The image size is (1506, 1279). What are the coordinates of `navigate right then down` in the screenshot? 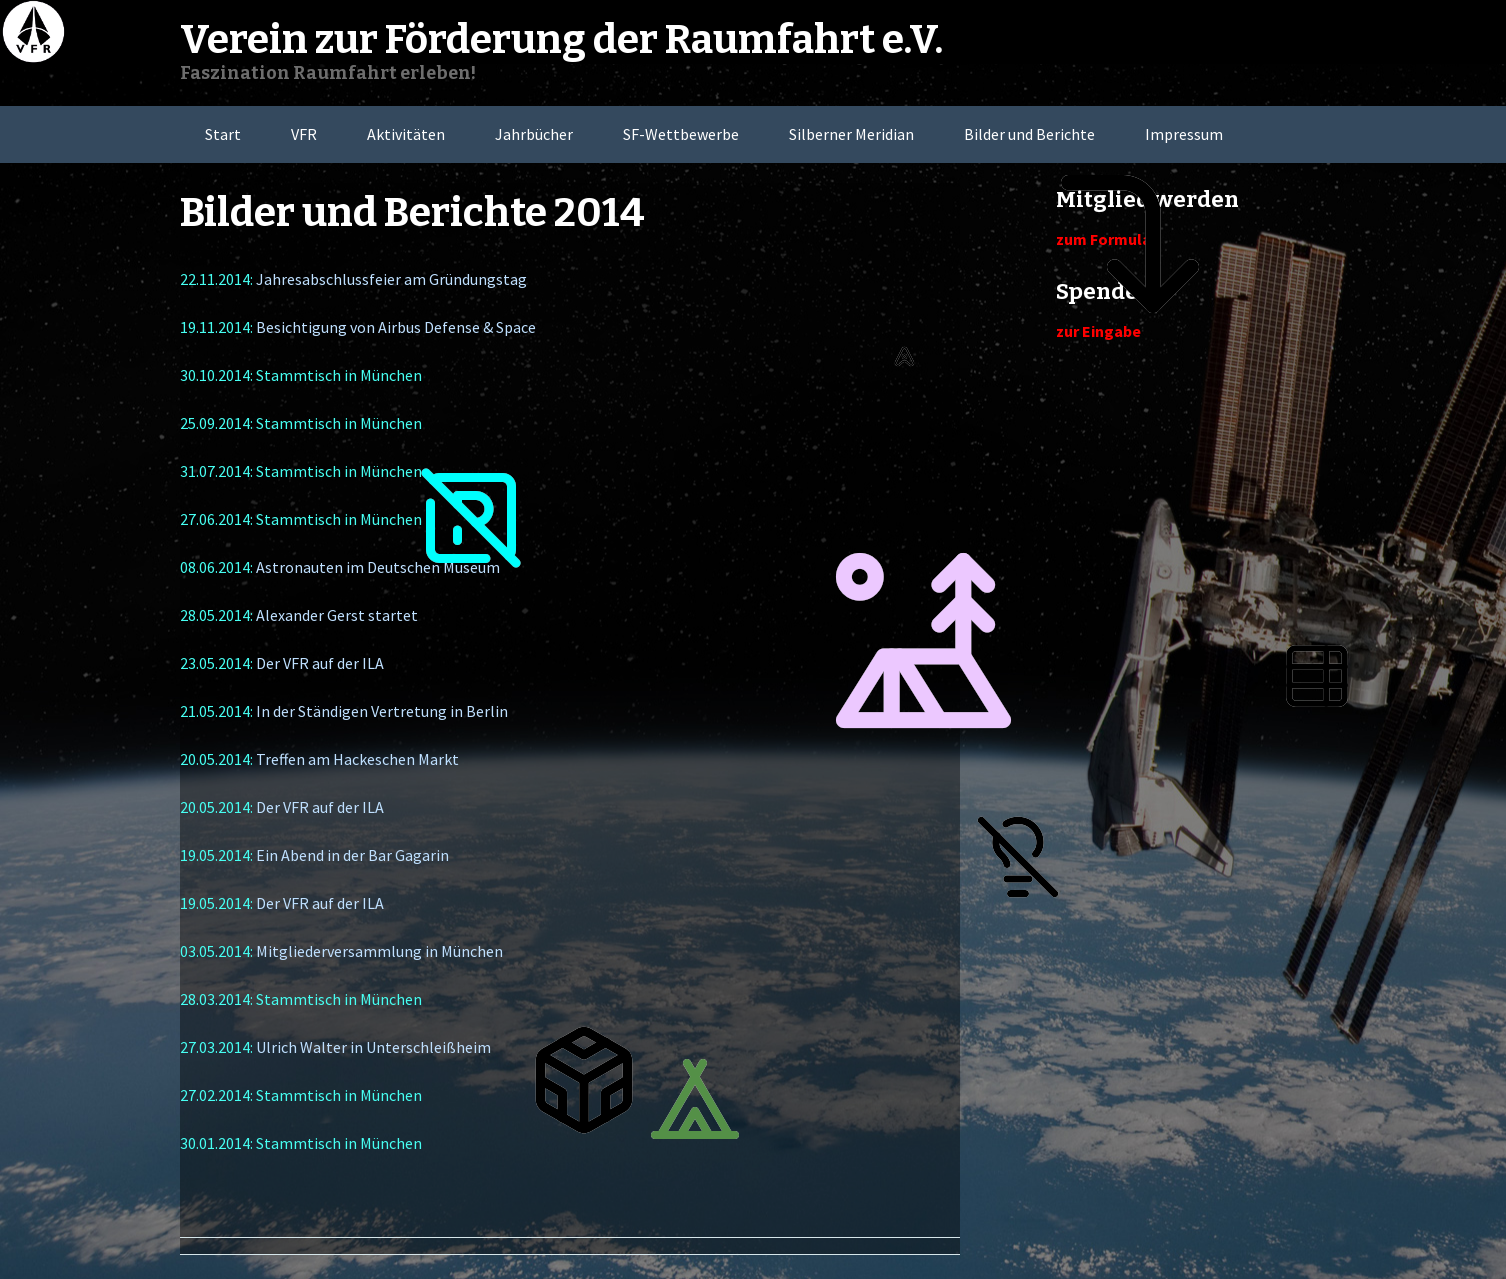 It's located at (1130, 244).